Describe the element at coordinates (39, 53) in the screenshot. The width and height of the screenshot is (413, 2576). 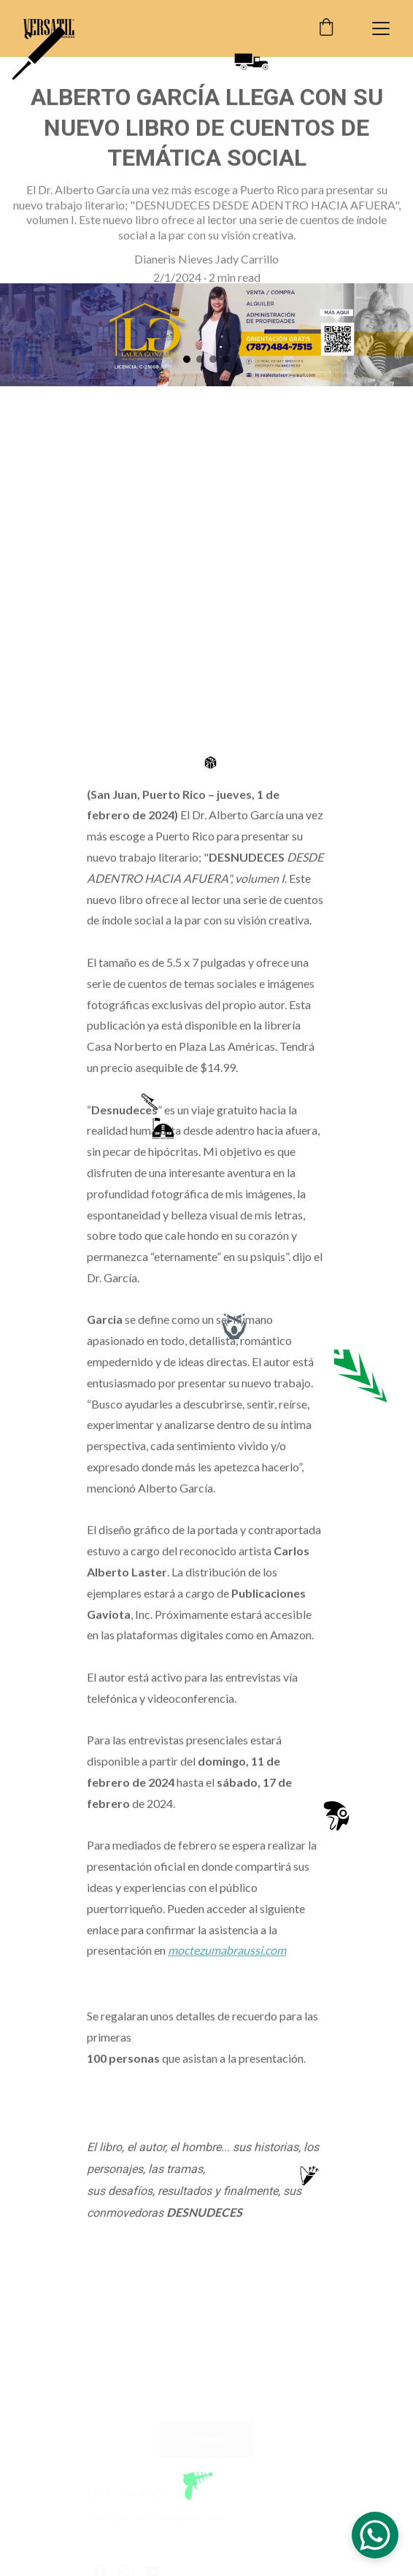
I see `access cricket game or sports content` at that location.